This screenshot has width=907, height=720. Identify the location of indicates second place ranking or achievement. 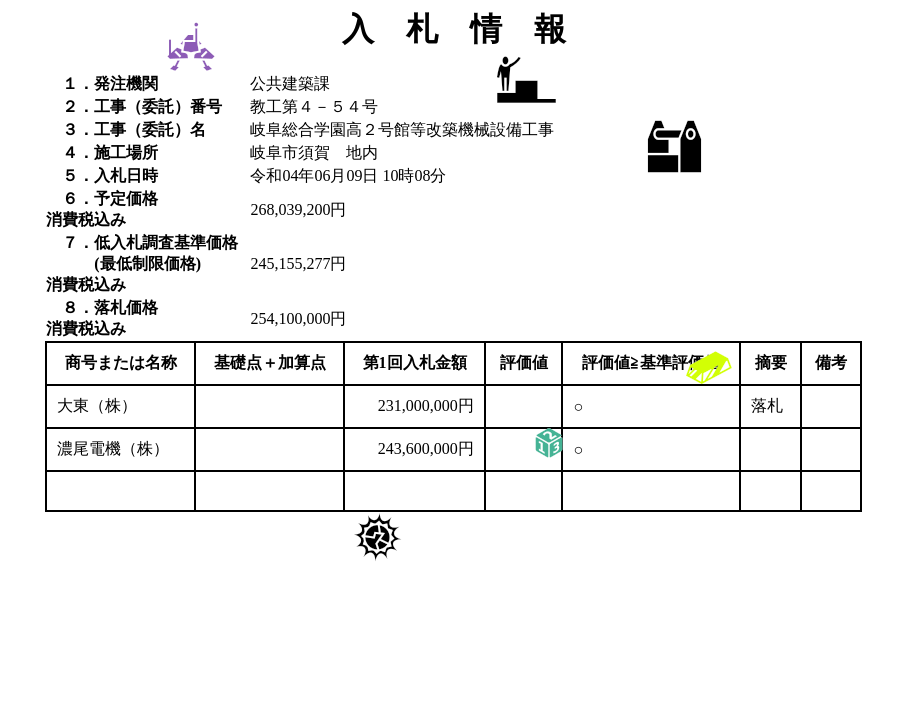
(526, 73).